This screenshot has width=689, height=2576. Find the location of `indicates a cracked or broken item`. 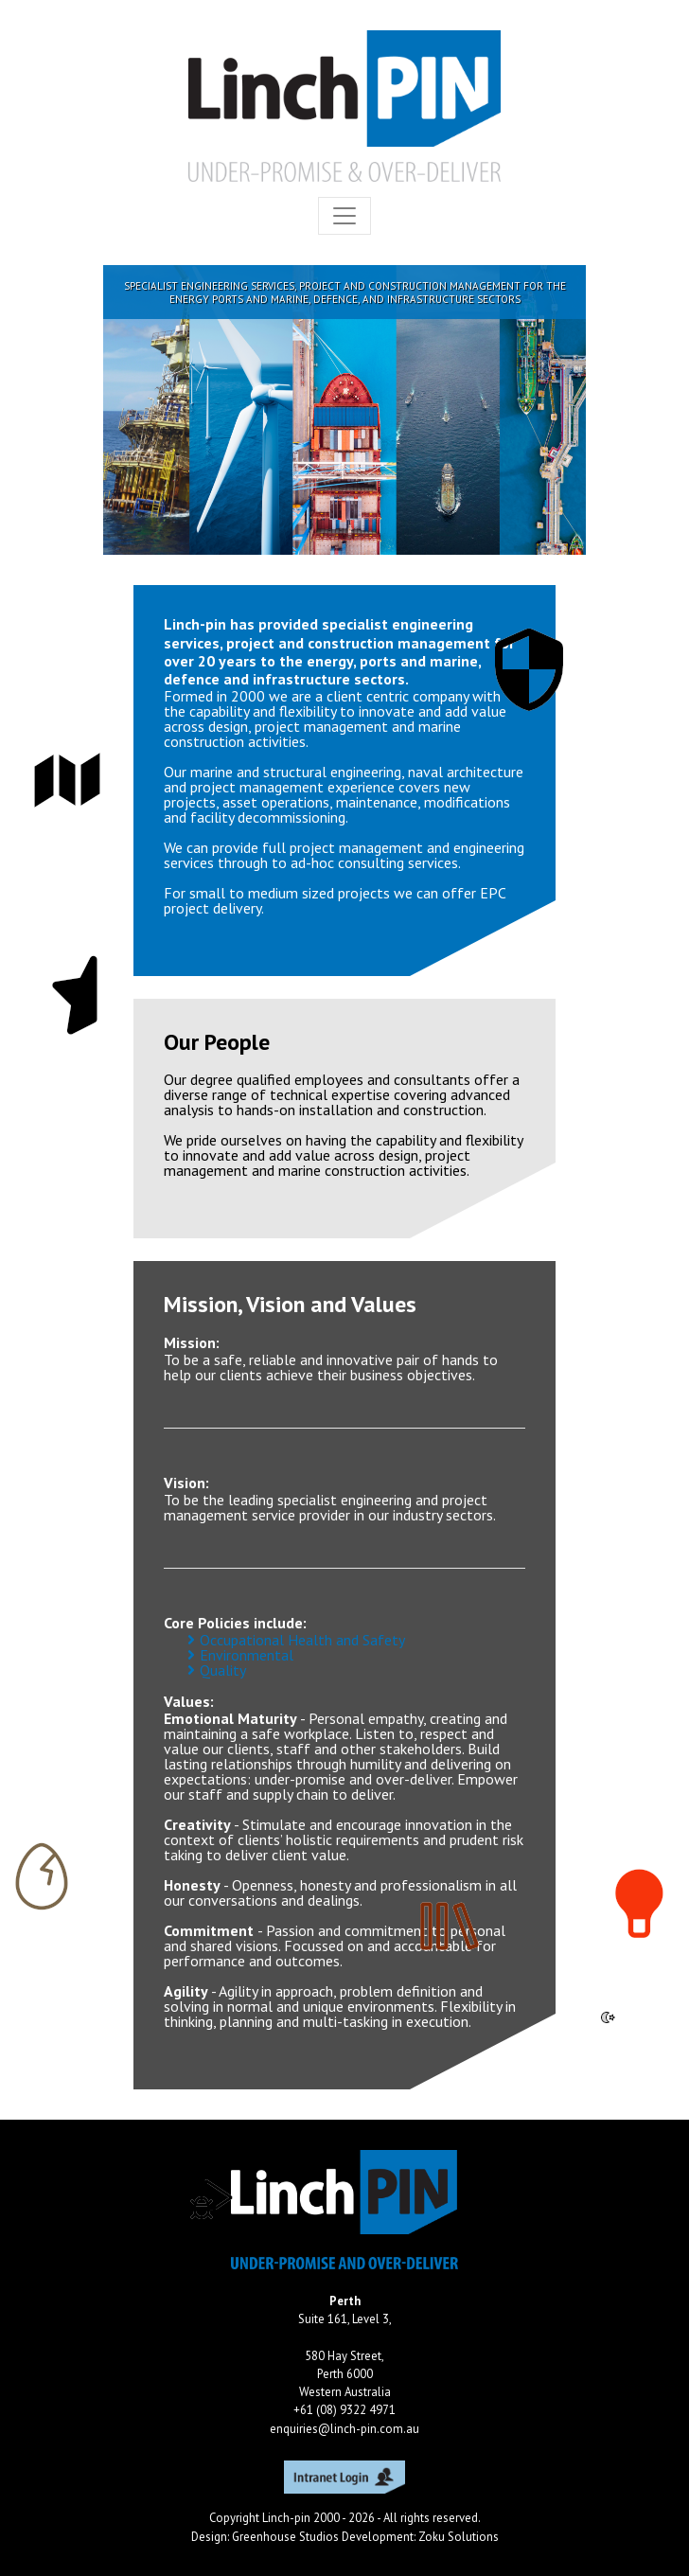

indicates a cracked or broken item is located at coordinates (42, 1876).